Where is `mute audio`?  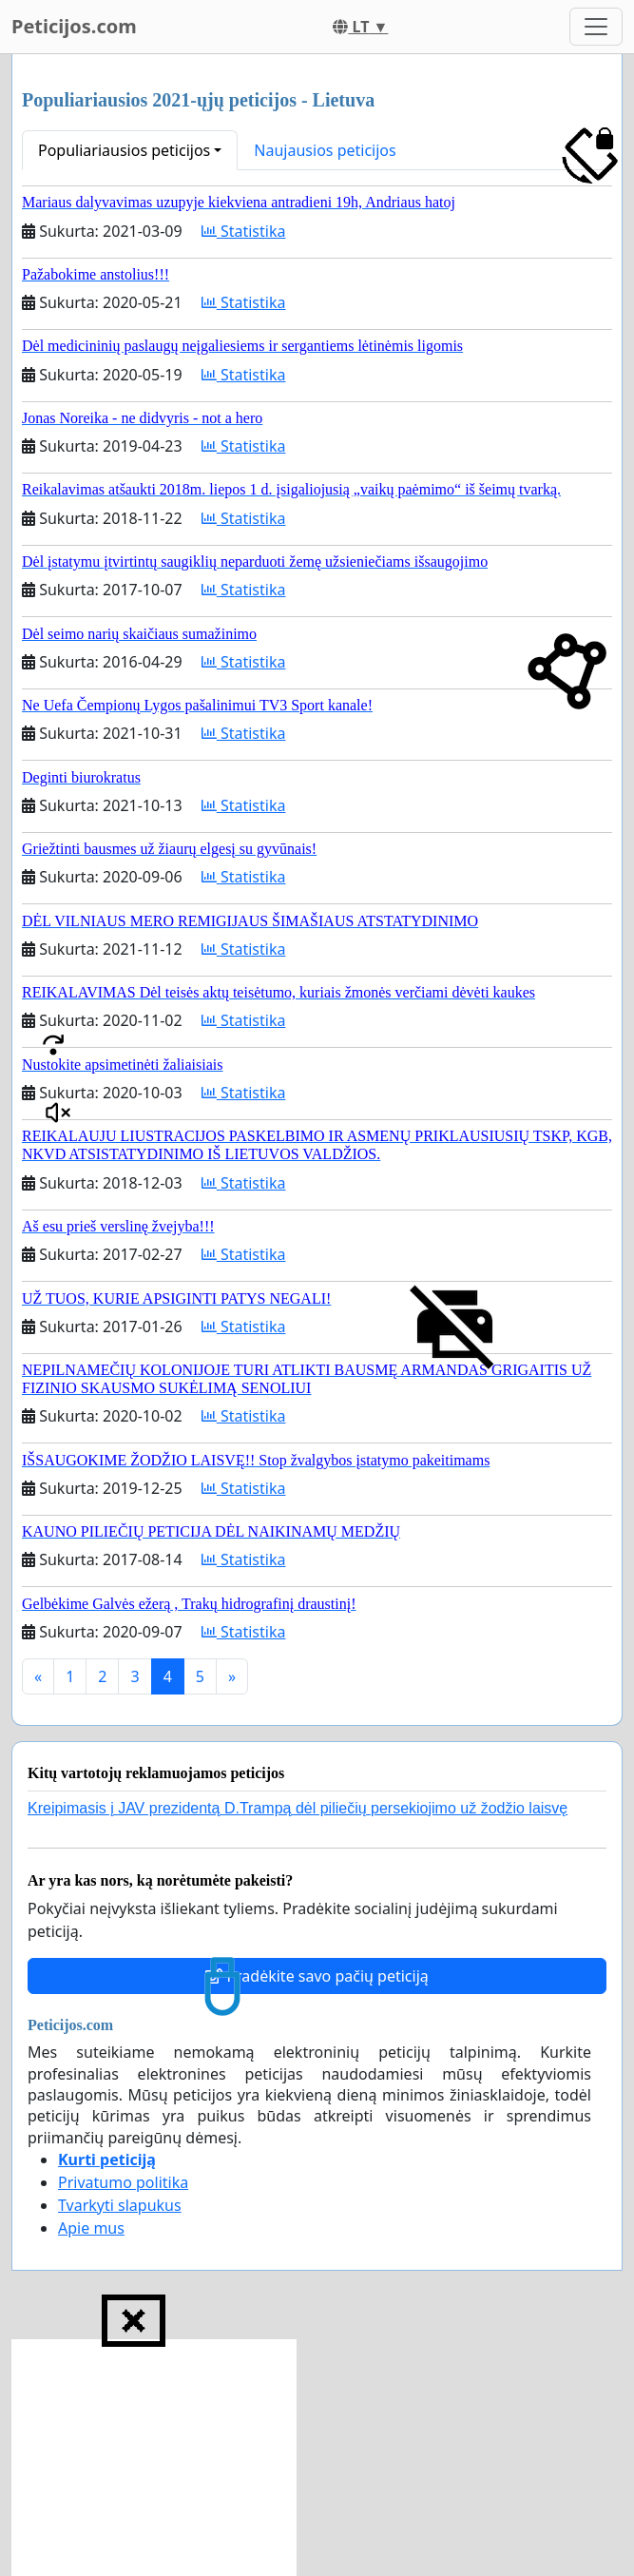 mute audio is located at coordinates (58, 1113).